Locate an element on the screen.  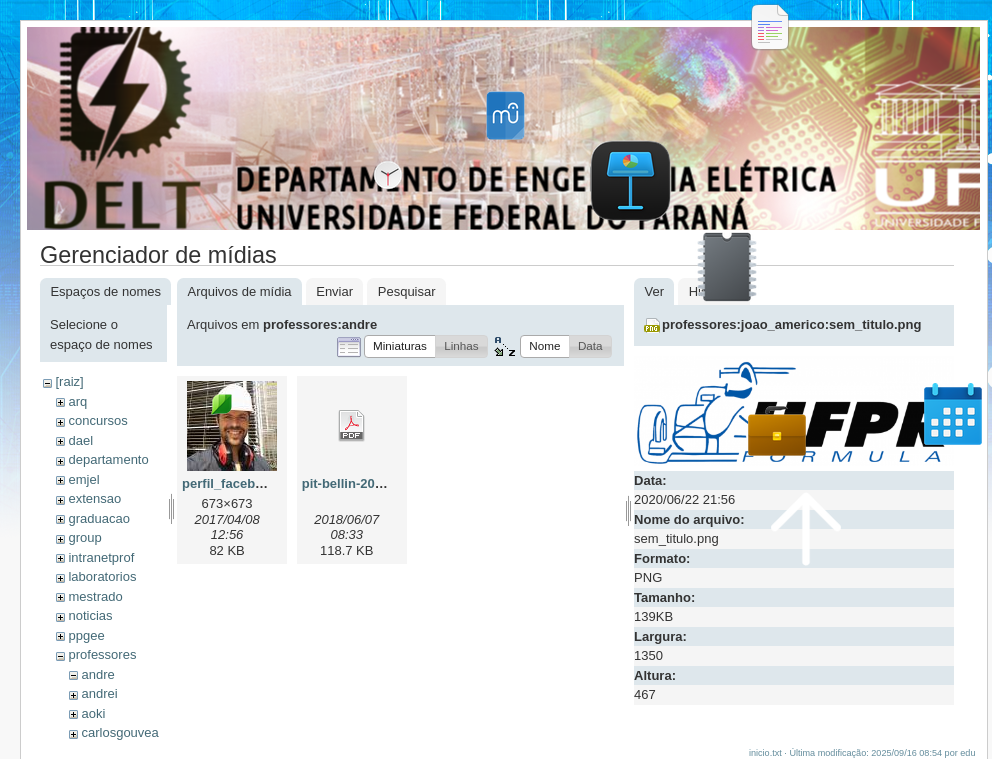
open the calendar app is located at coordinates (953, 416).